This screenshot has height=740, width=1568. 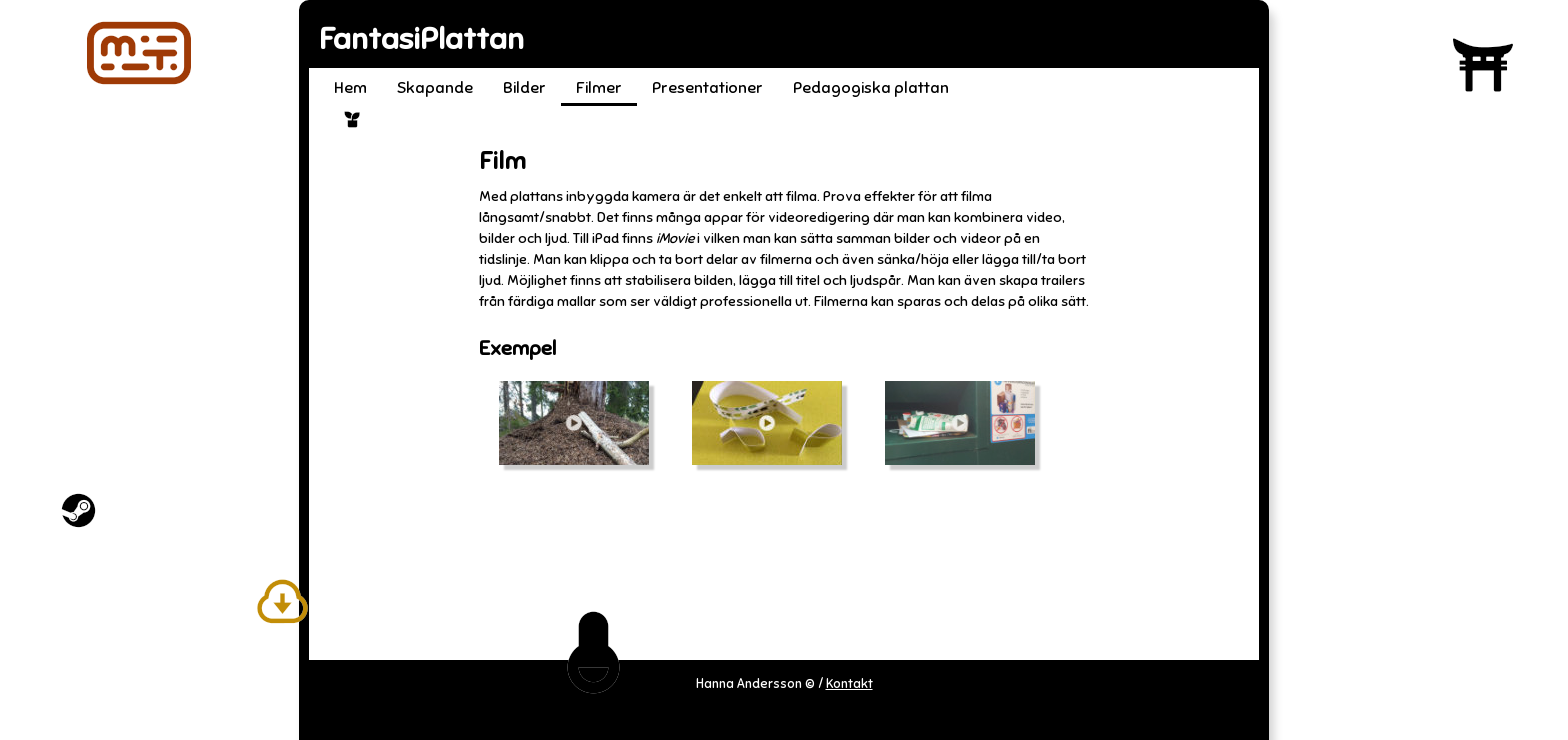 I want to click on open monkeytype typing test website, so click(x=139, y=53).